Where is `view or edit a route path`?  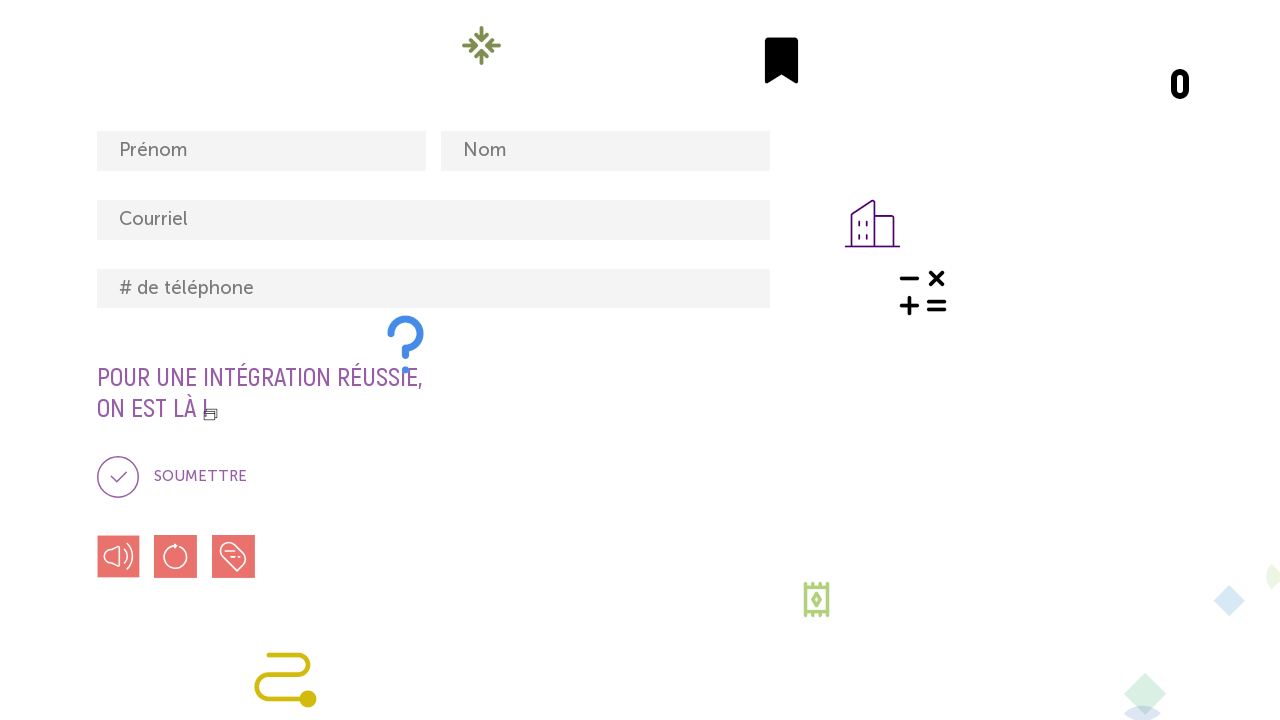 view or edit a route path is located at coordinates (286, 677).